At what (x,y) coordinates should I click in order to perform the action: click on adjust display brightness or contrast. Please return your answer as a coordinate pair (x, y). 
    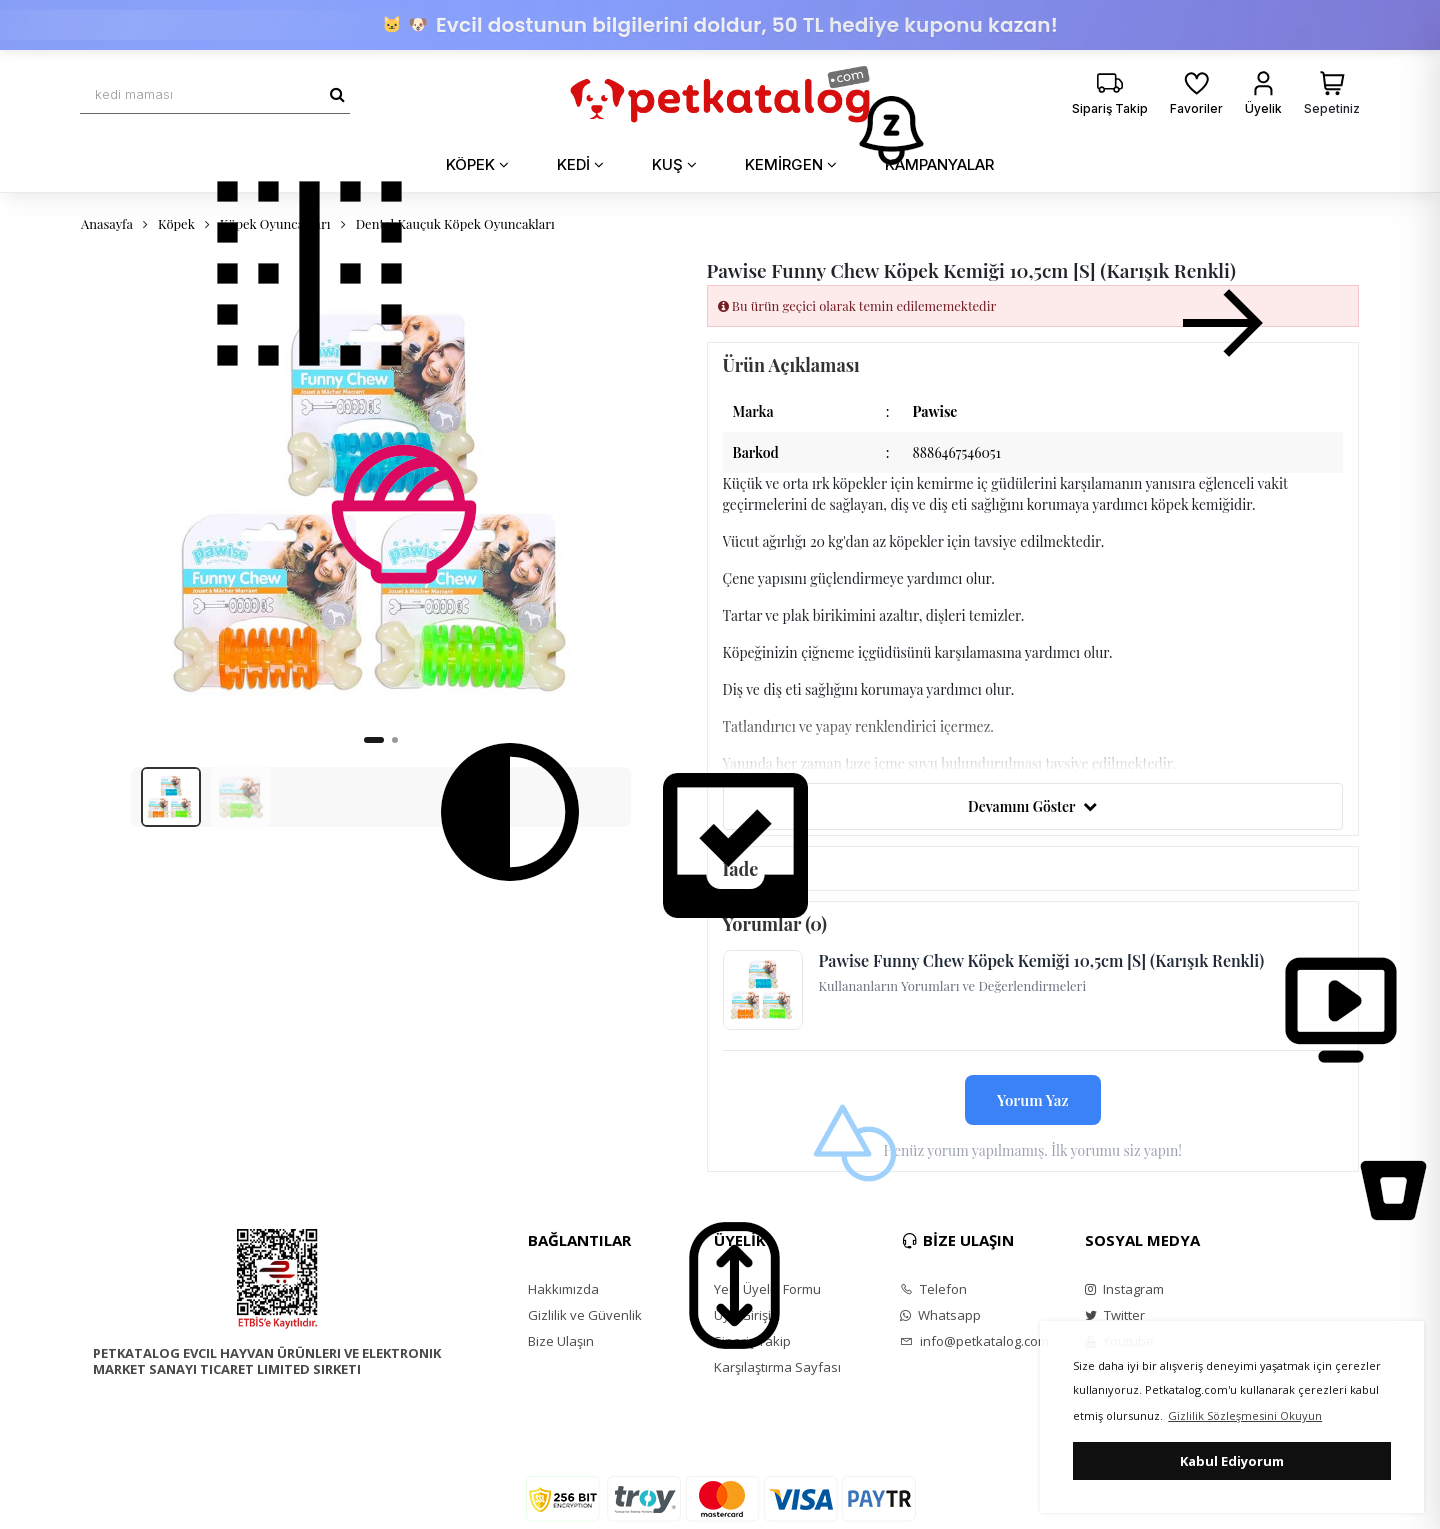
    Looking at the image, I should click on (510, 812).